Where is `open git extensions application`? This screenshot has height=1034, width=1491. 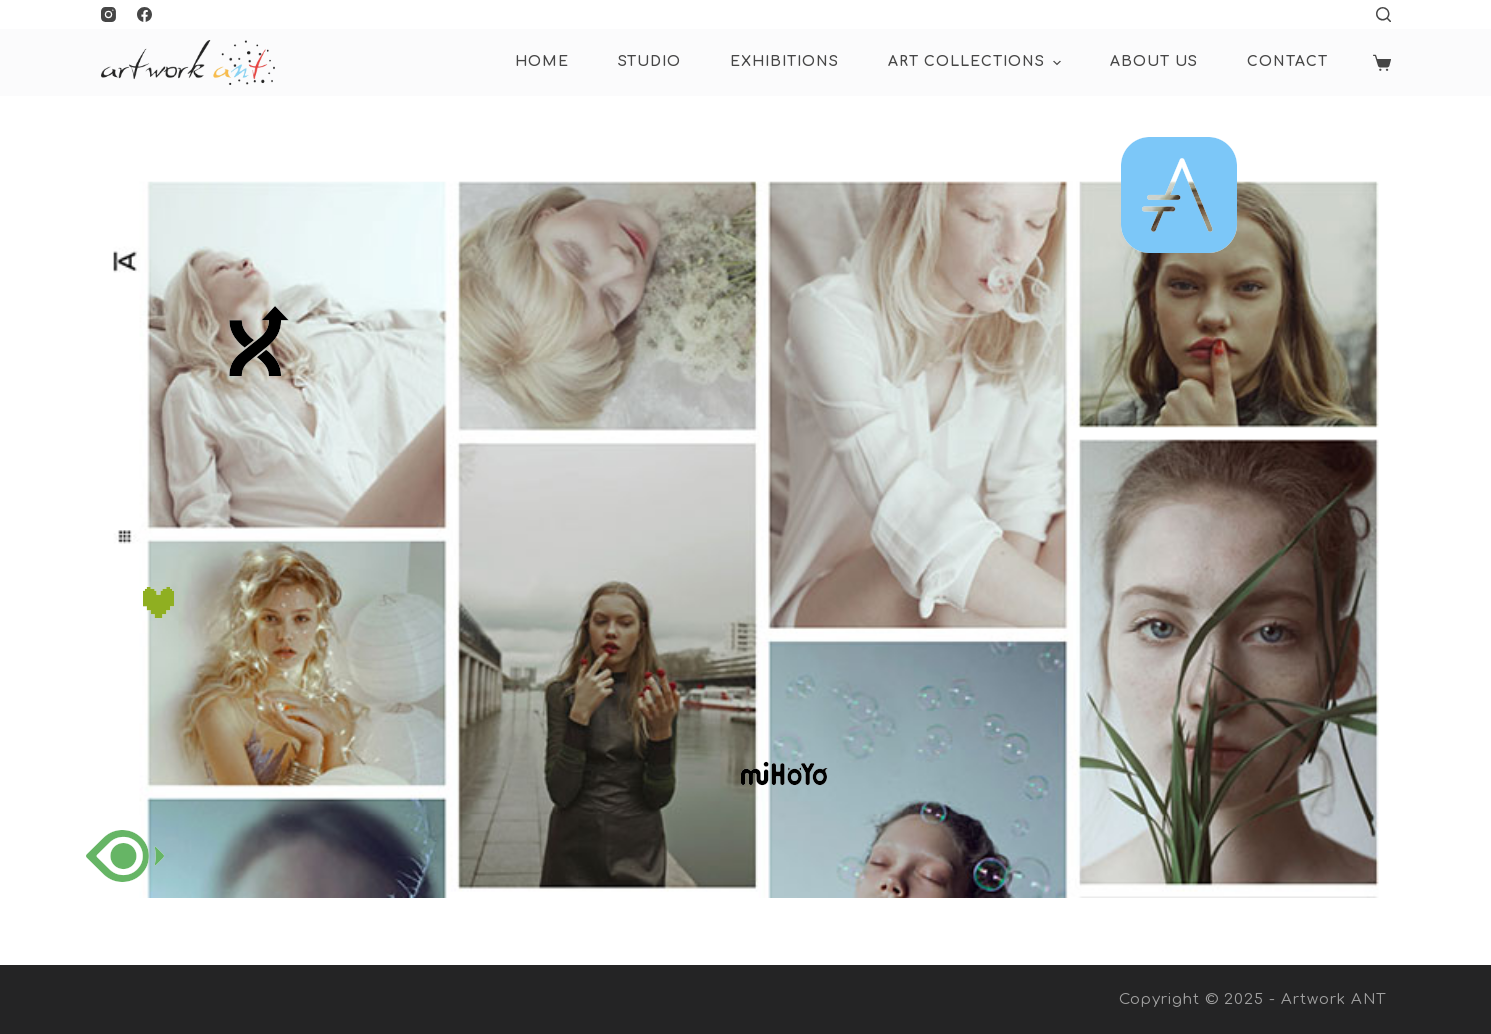
open git extensions application is located at coordinates (259, 341).